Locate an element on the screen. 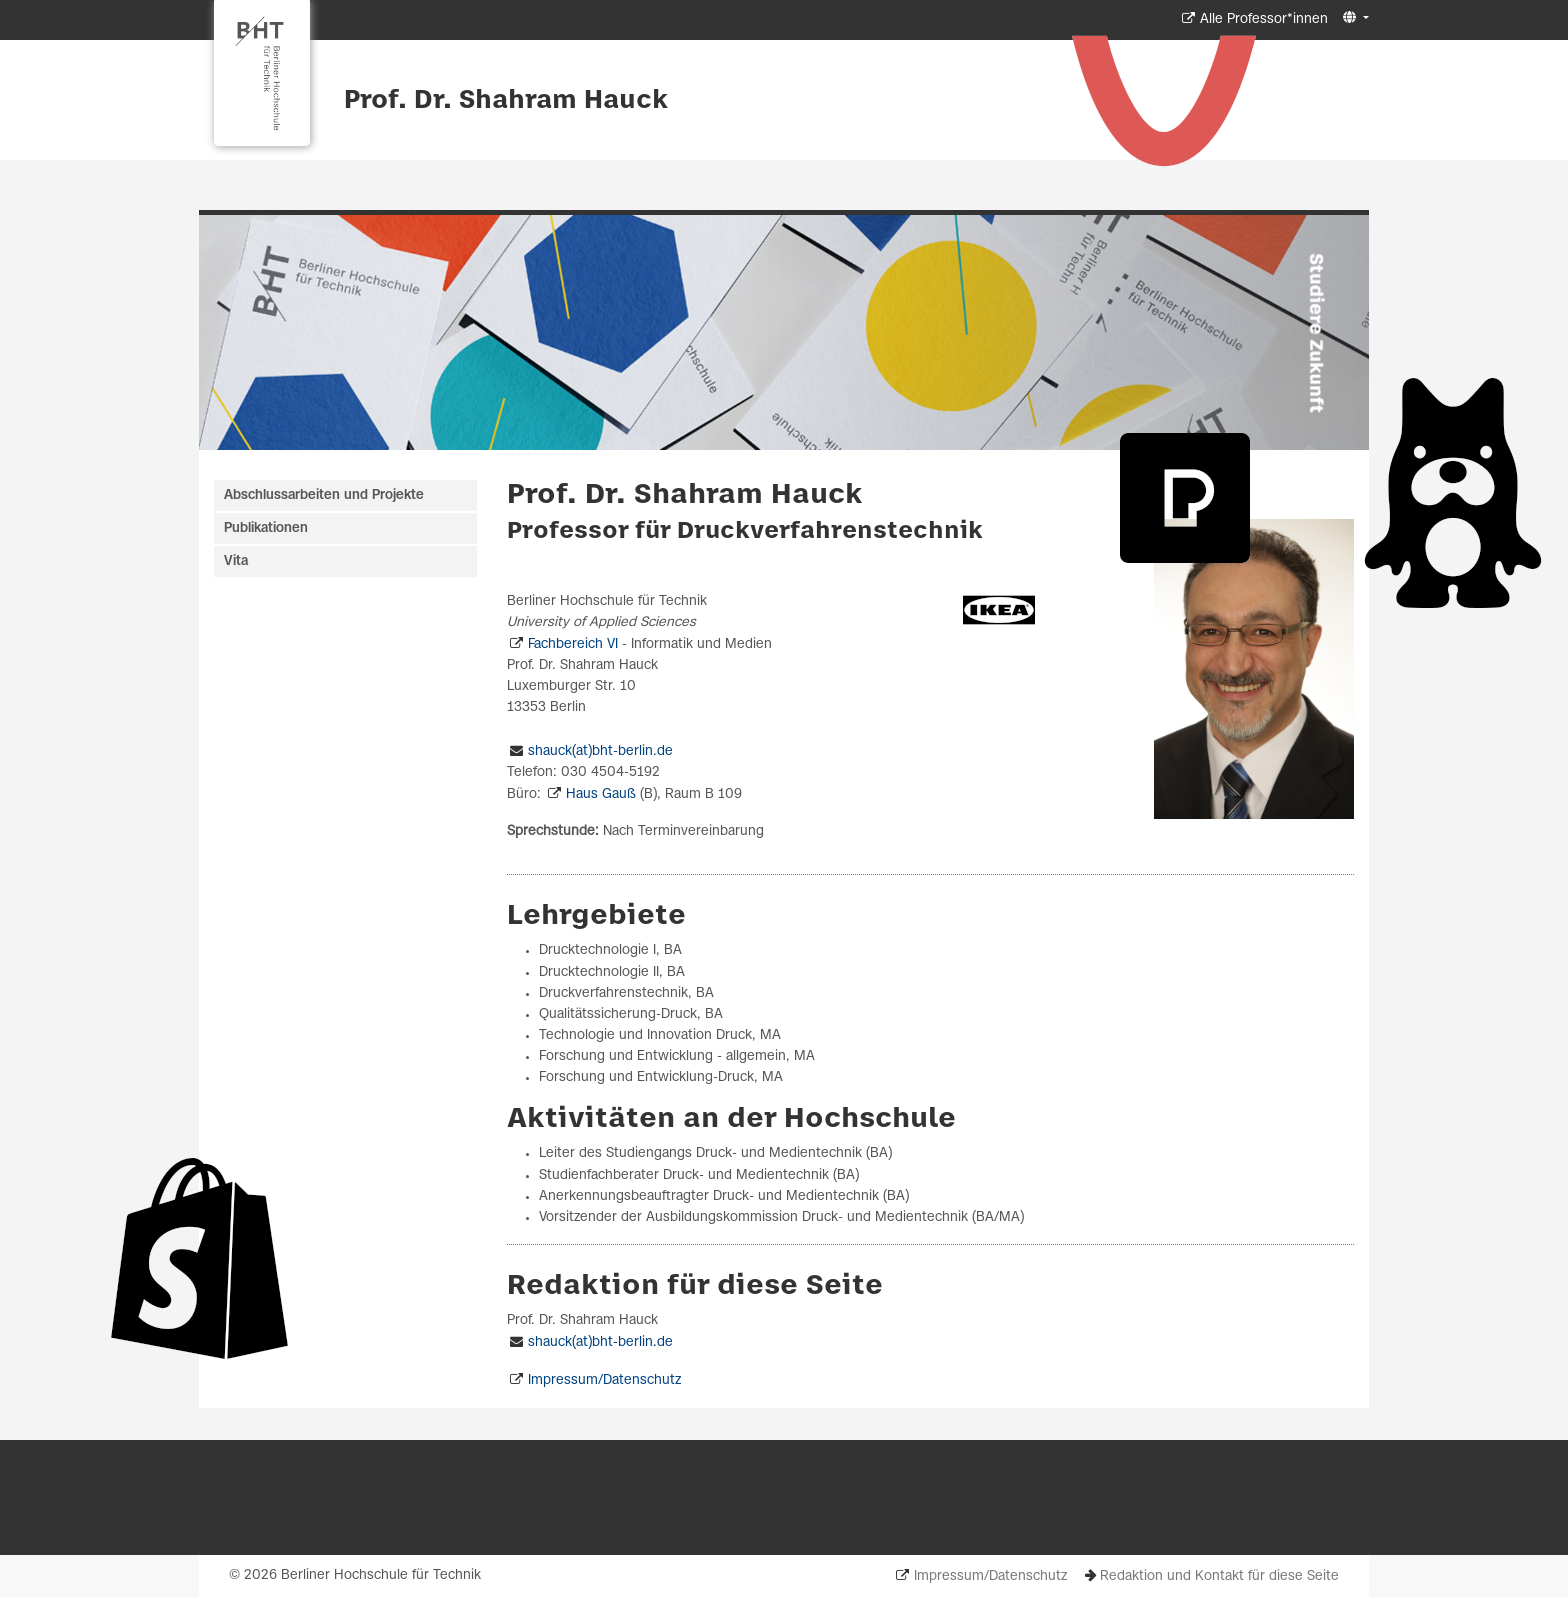  visit the voelkner website or store is located at coordinates (1164, 101).